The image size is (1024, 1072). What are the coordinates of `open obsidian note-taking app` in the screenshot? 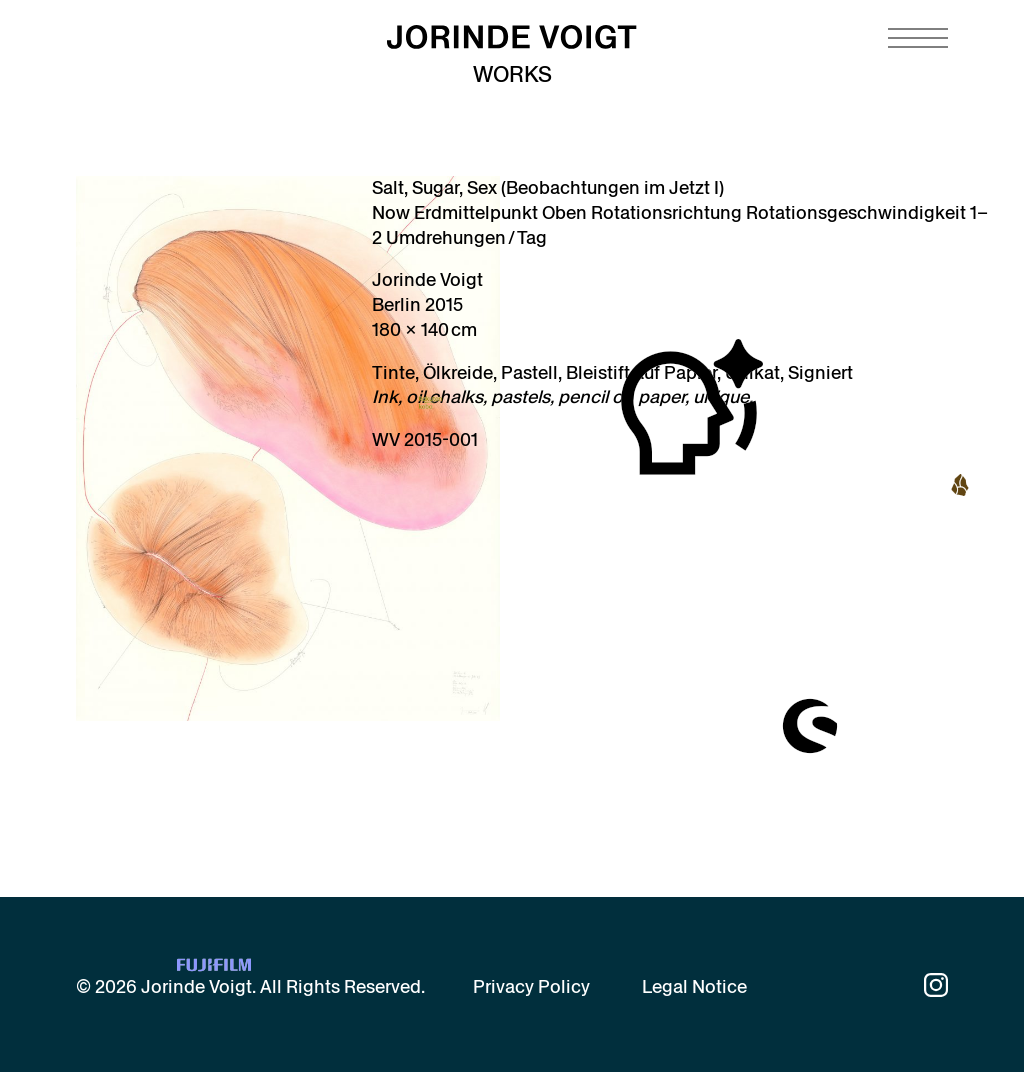 It's located at (960, 485).